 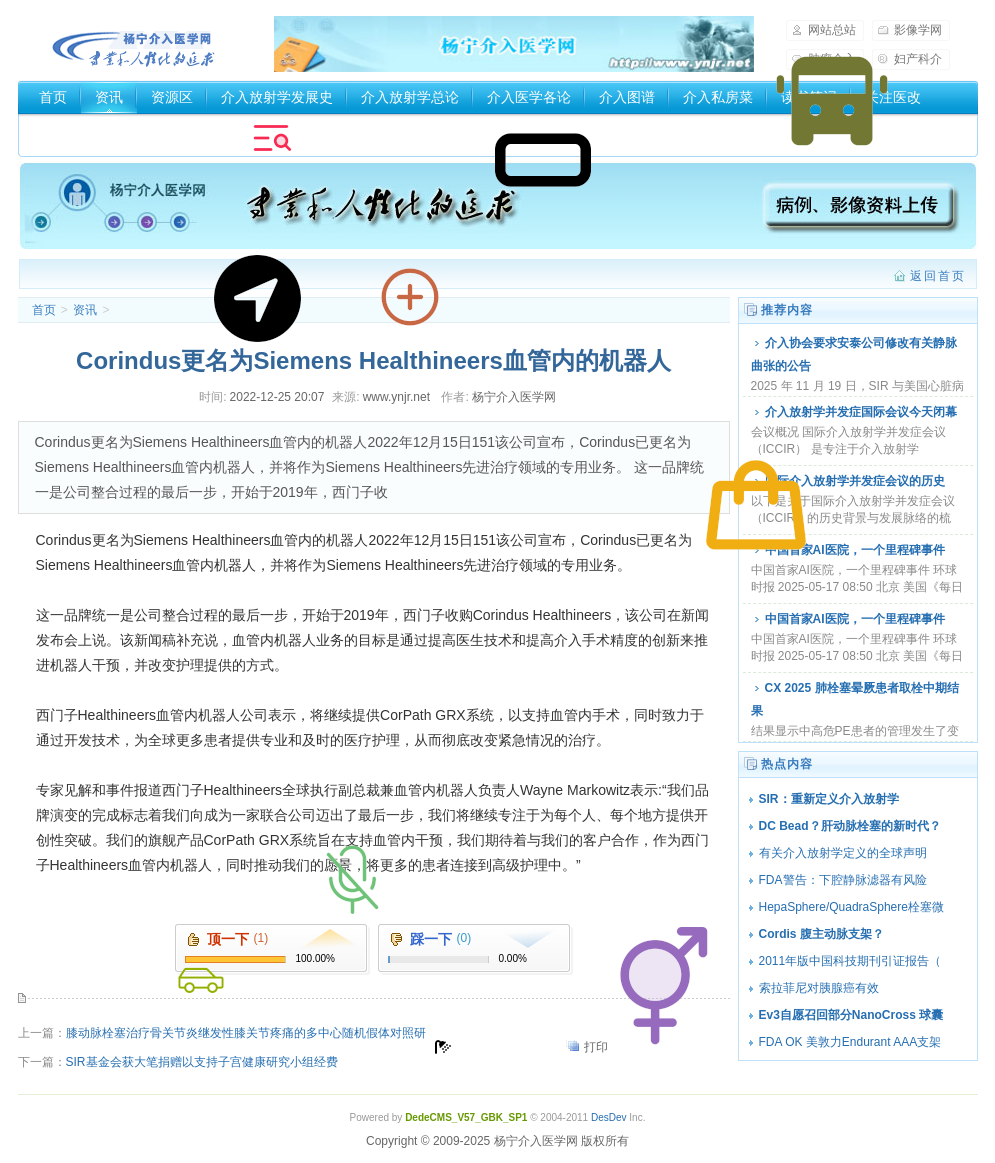 What do you see at coordinates (659, 983) in the screenshot?
I see `indicates intersex gender identity` at bounding box center [659, 983].